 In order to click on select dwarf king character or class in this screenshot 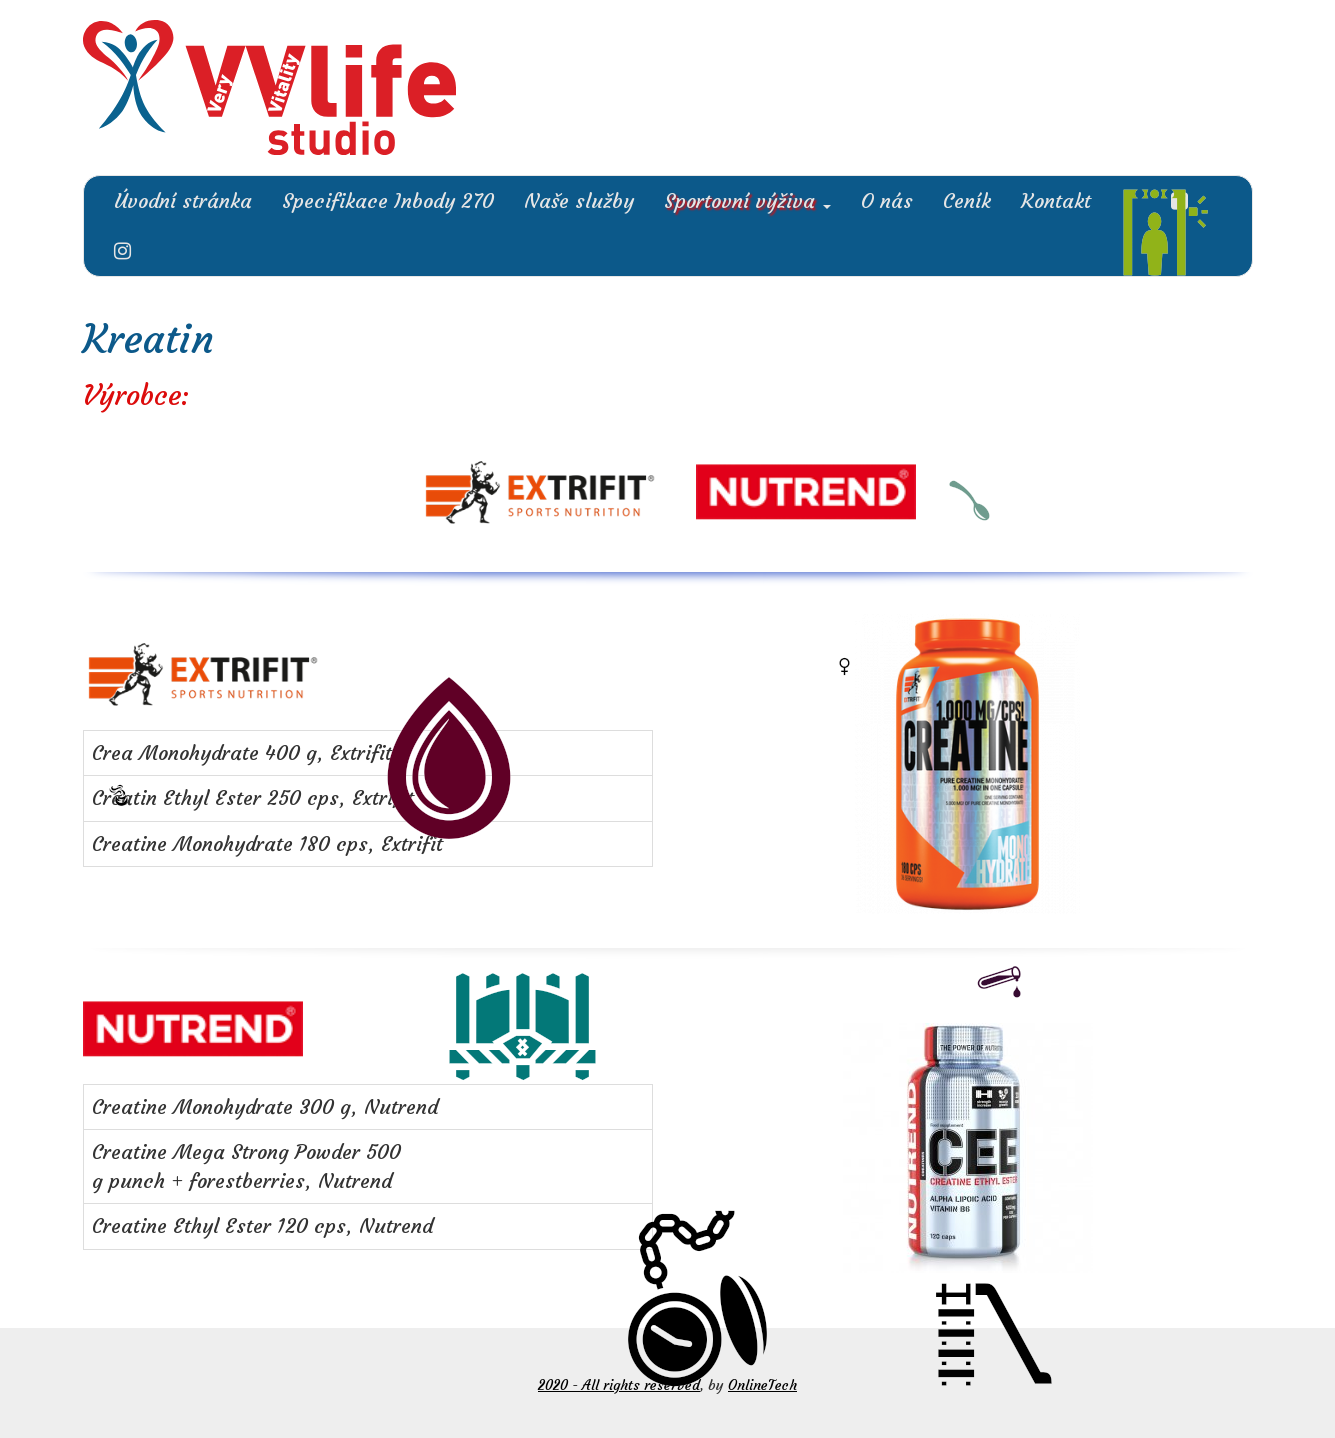, I will do `click(522, 1023)`.